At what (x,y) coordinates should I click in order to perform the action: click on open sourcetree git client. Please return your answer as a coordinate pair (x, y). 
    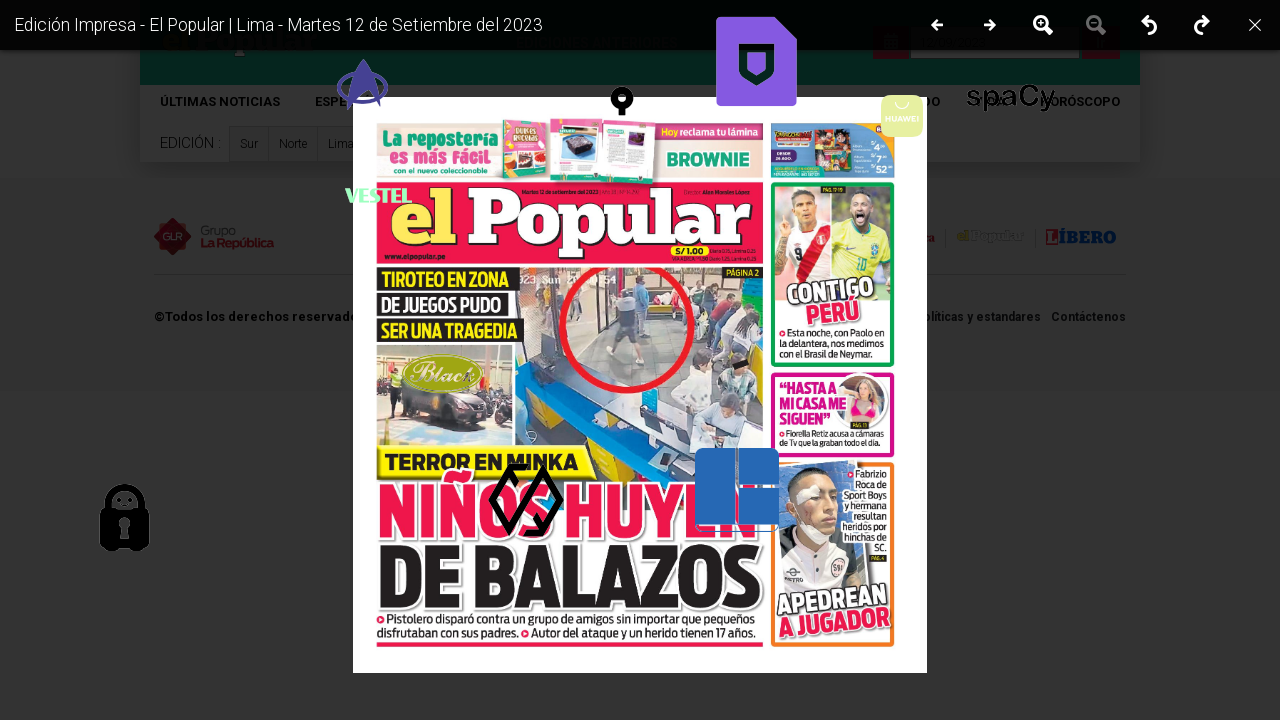
    Looking at the image, I should click on (622, 101).